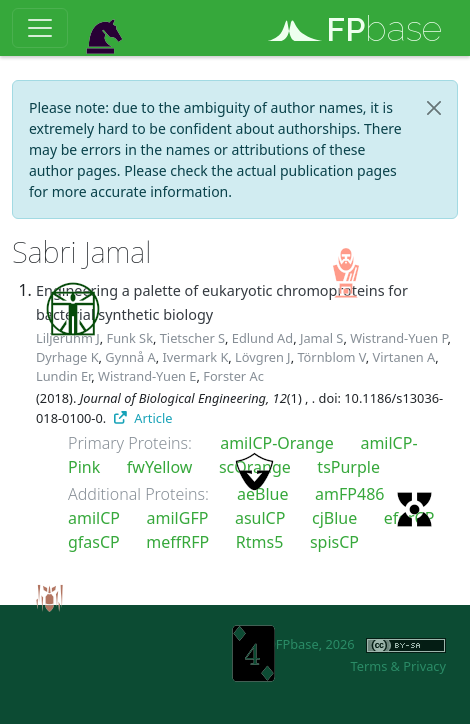 Image resolution: width=470 pixels, height=724 pixels. Describe the element at coordinates (104, 33) in the screenshot. I see `play chess or strategy games` at that location.